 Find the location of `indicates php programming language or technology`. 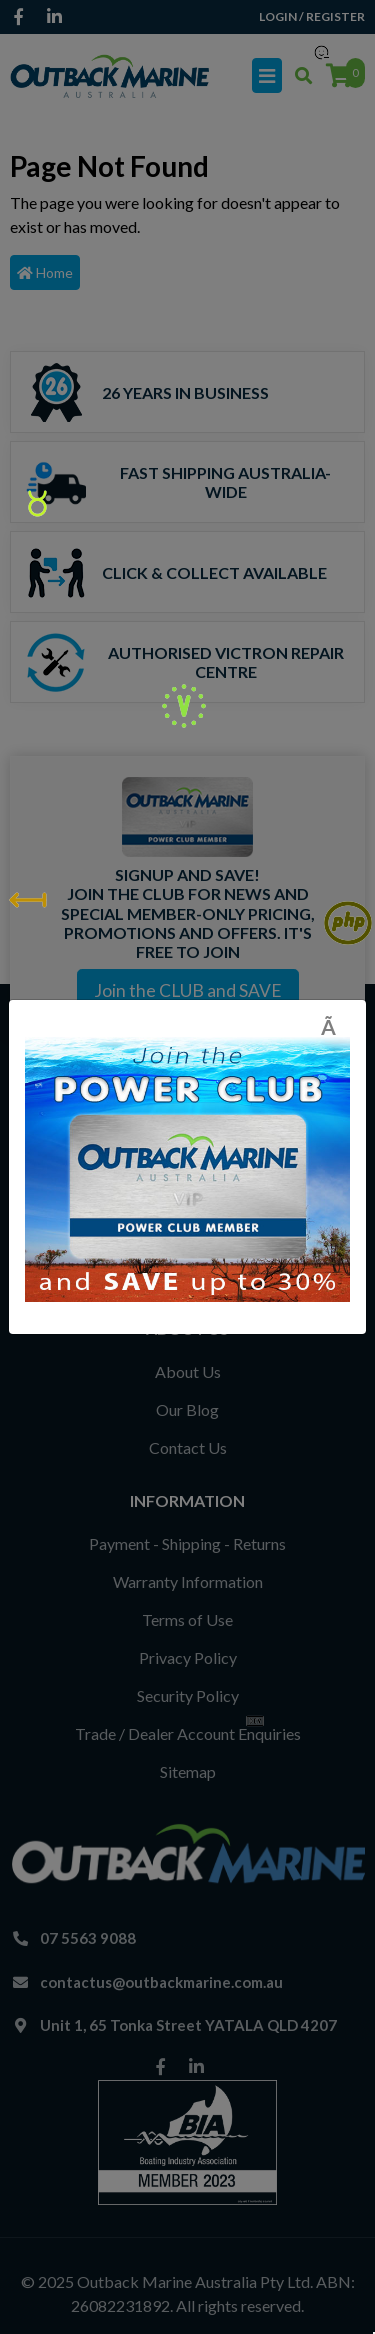

indicates php programming language or technology is located at coordinates (348, 923).